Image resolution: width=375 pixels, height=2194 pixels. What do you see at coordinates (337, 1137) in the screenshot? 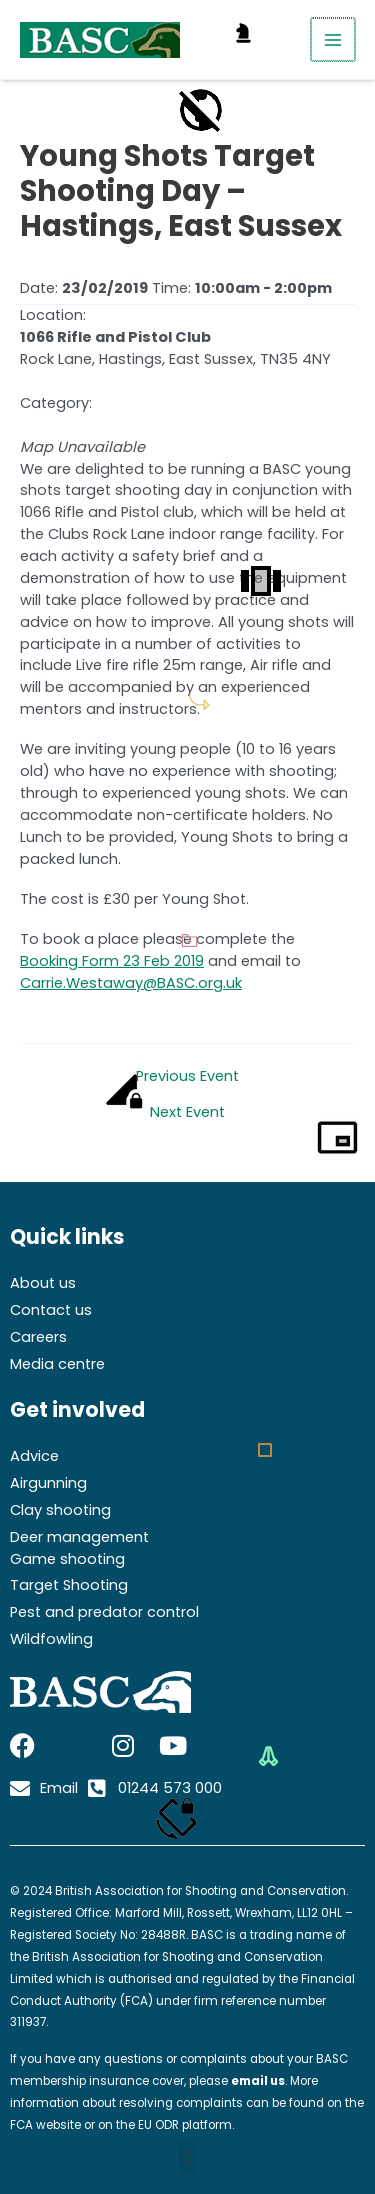
I see `enable picture-in-picture mode` at bounding box center [337, 1137].